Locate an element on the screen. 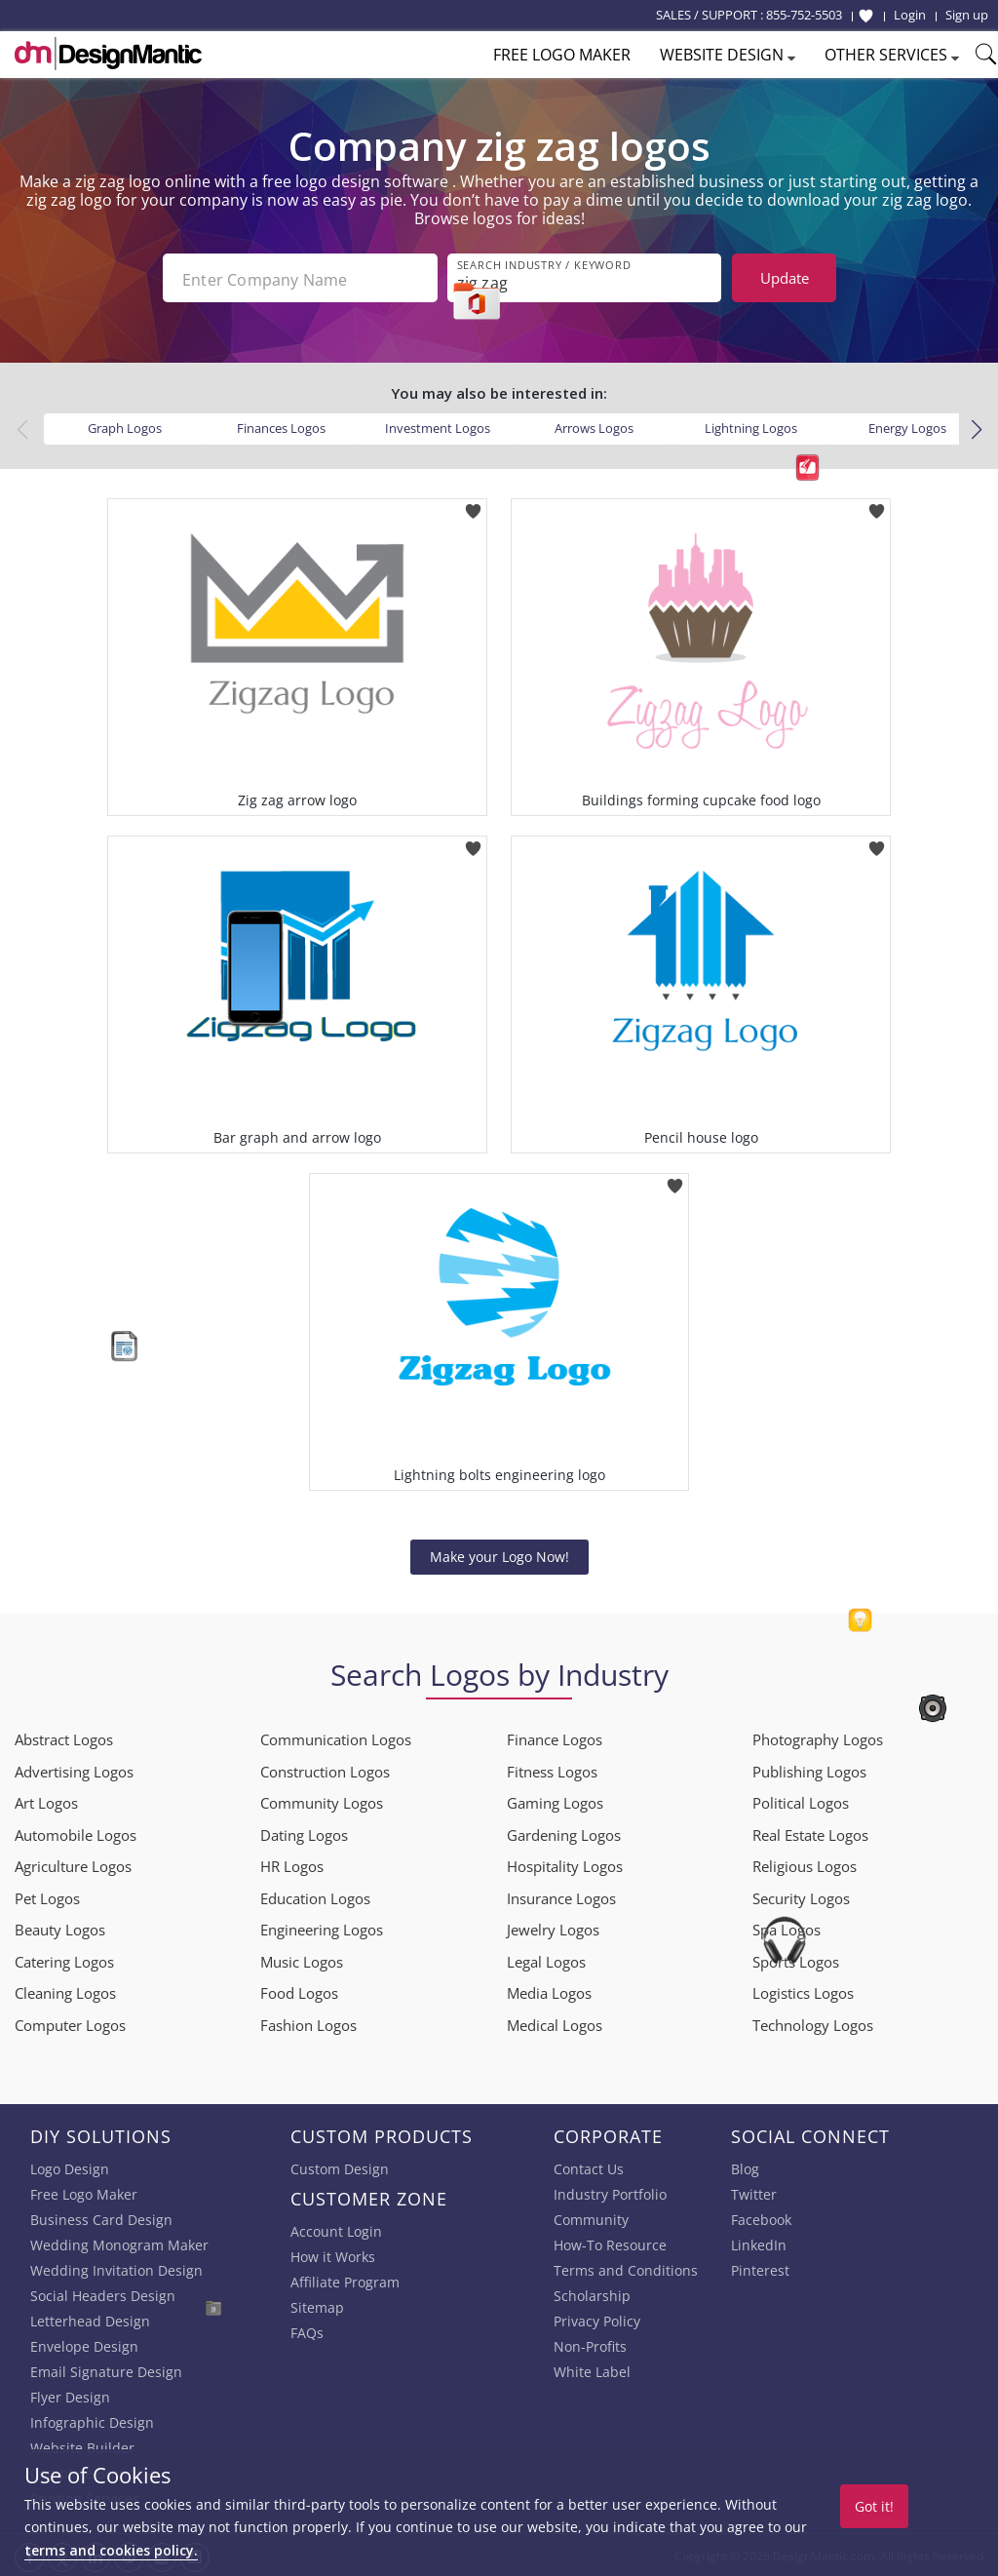 The height and width of the screenshot is (2576, 998). iPhone SE 2 device connected to your mac is located at coordinates (255, 969).